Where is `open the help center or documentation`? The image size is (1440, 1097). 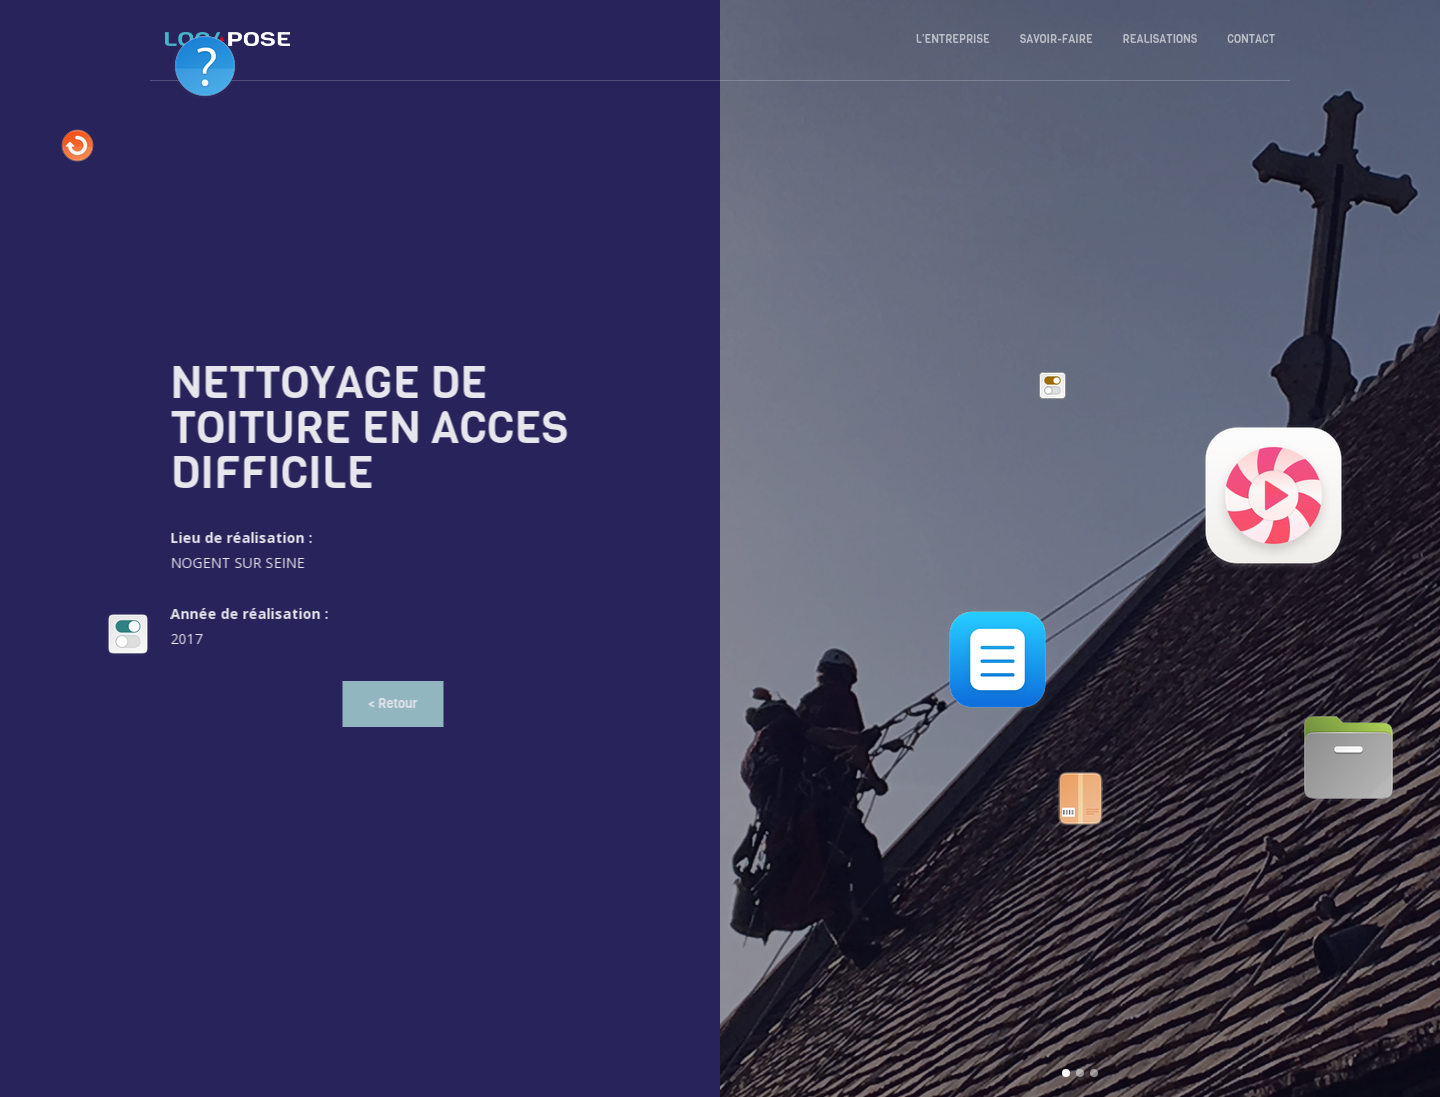 open the help center or documentation is located at coordinates (205, 66).